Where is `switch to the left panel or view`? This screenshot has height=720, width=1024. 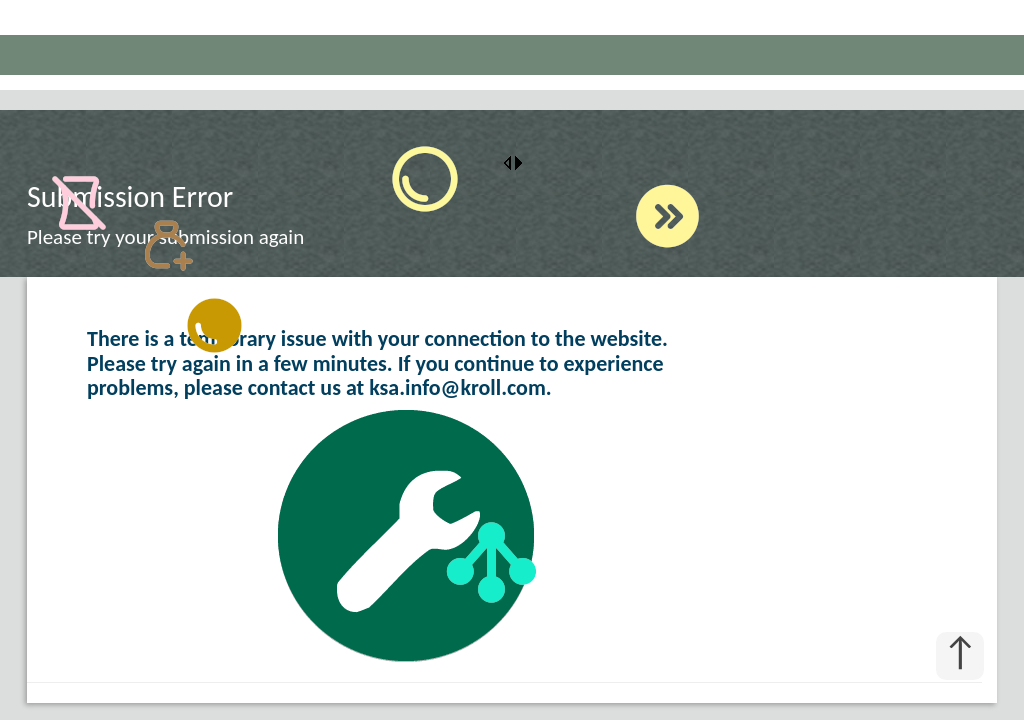
switch to the left panel or view is located at coordinates (513, 163).